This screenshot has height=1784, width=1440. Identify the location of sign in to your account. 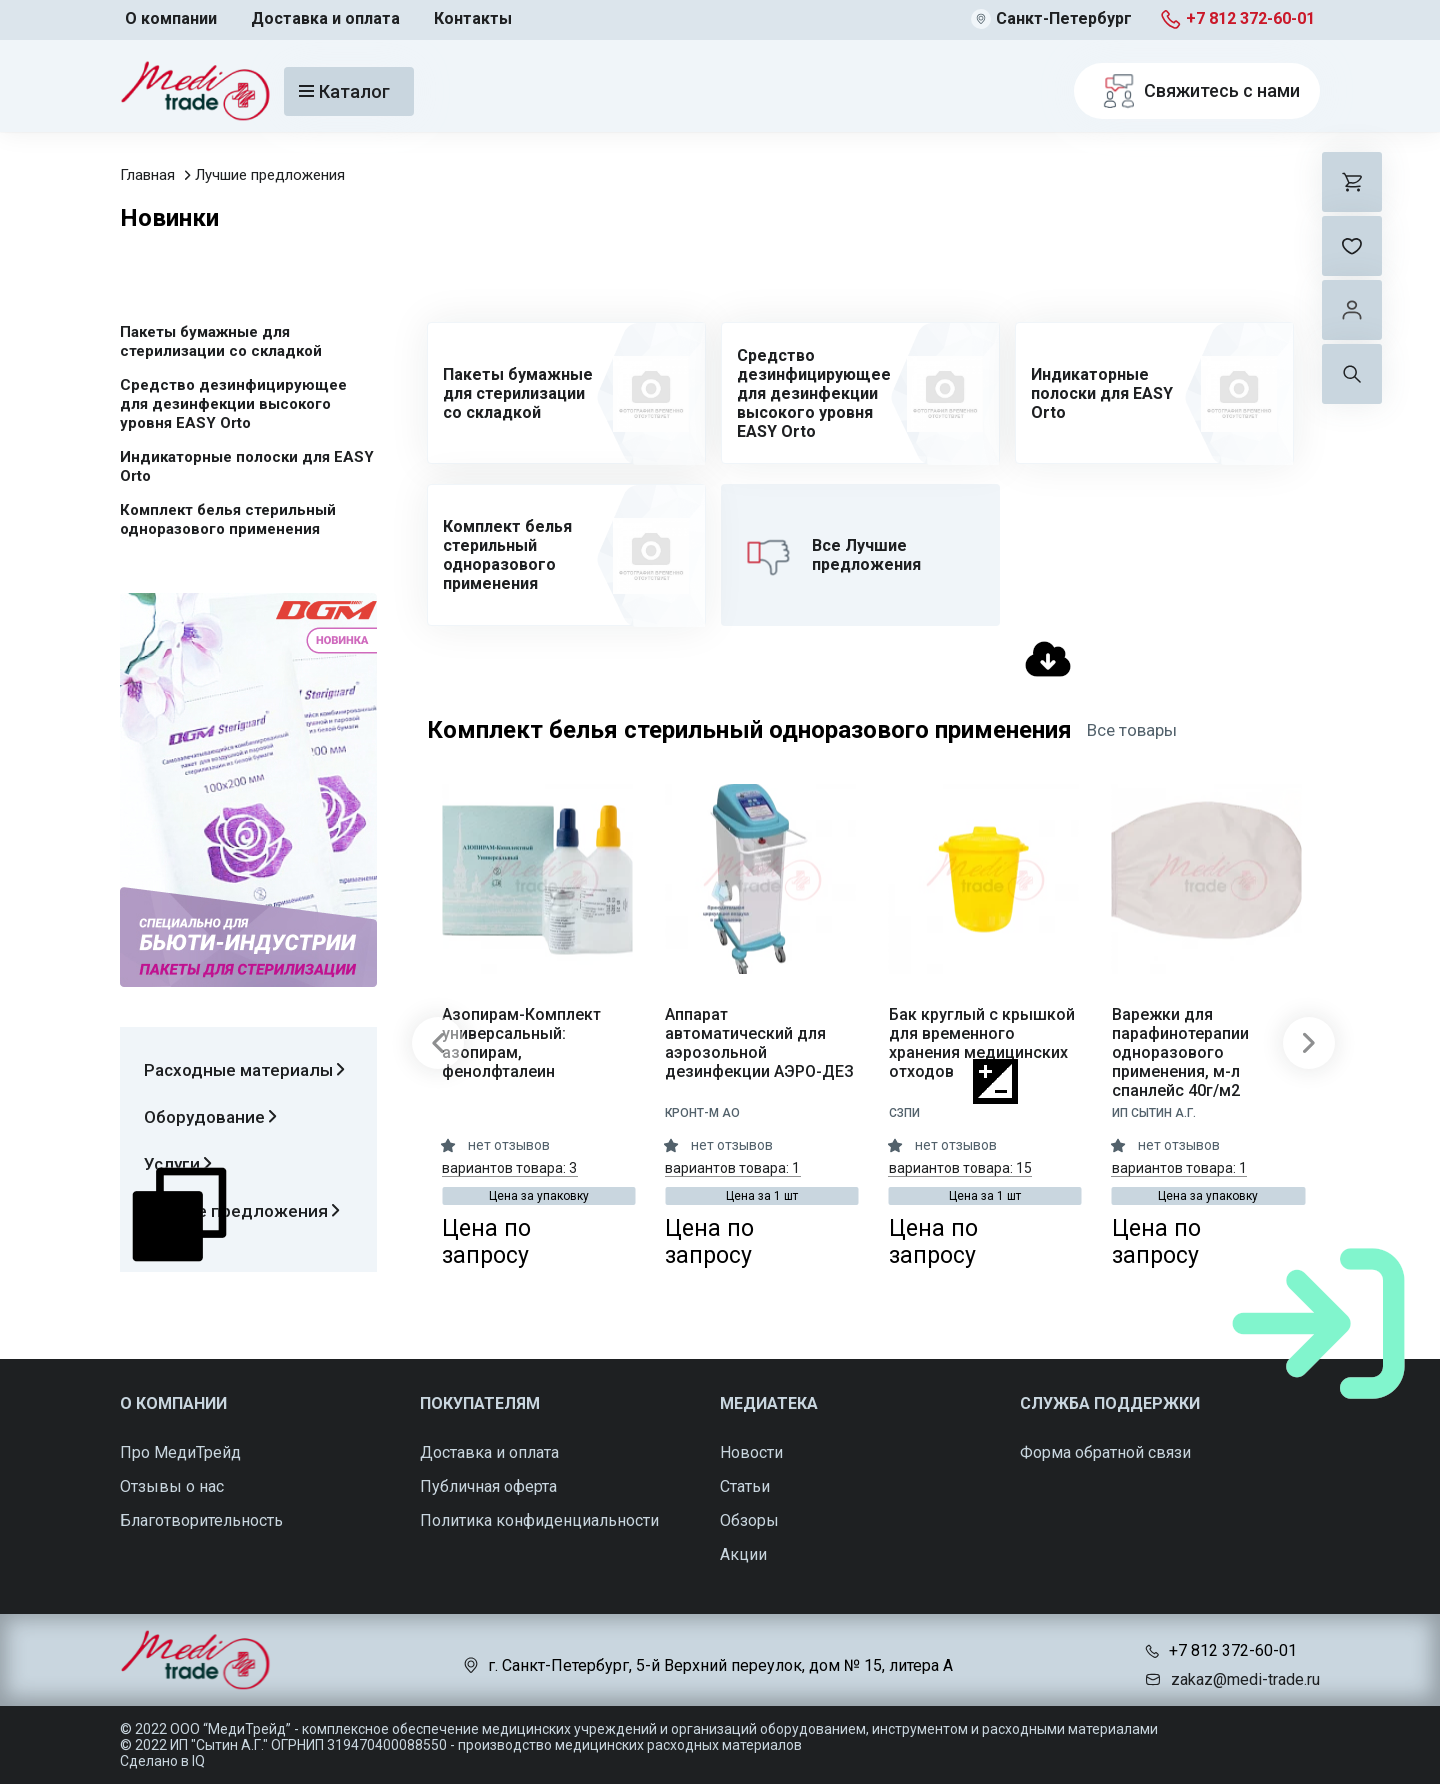
(1318, 1323).